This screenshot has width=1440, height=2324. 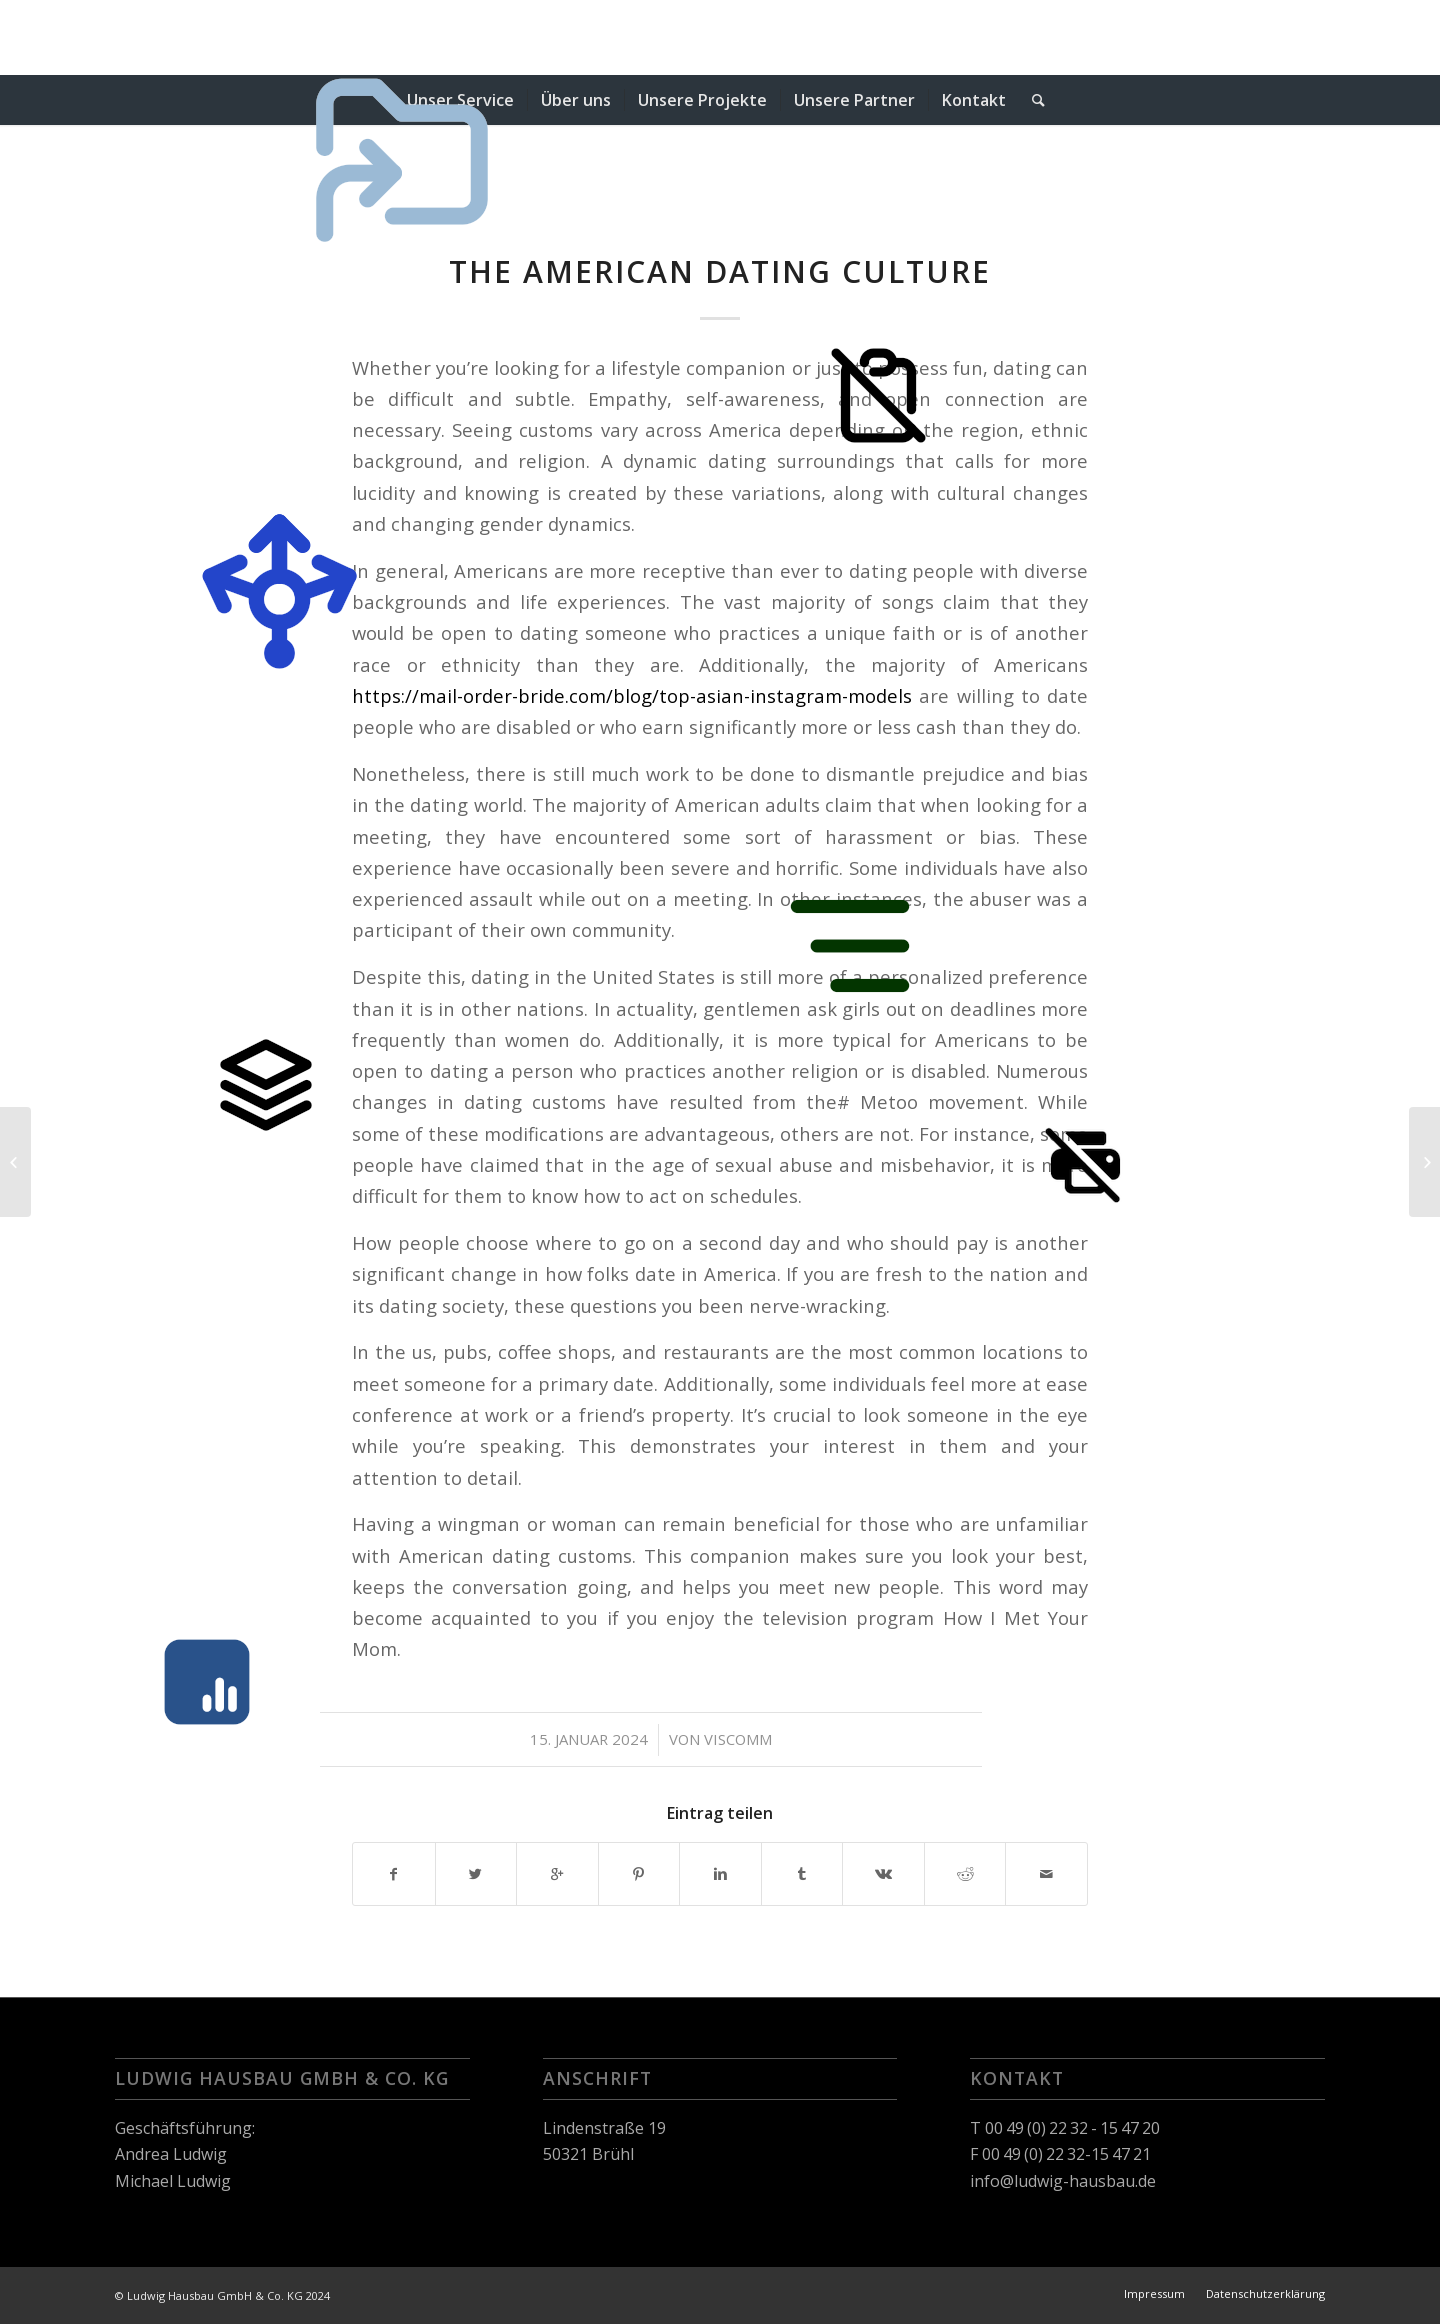 What do you see at coordinates (207, 1682) in the screenshot?
I see `align content to bottom-right corner` at bounding box center [207, 1682].